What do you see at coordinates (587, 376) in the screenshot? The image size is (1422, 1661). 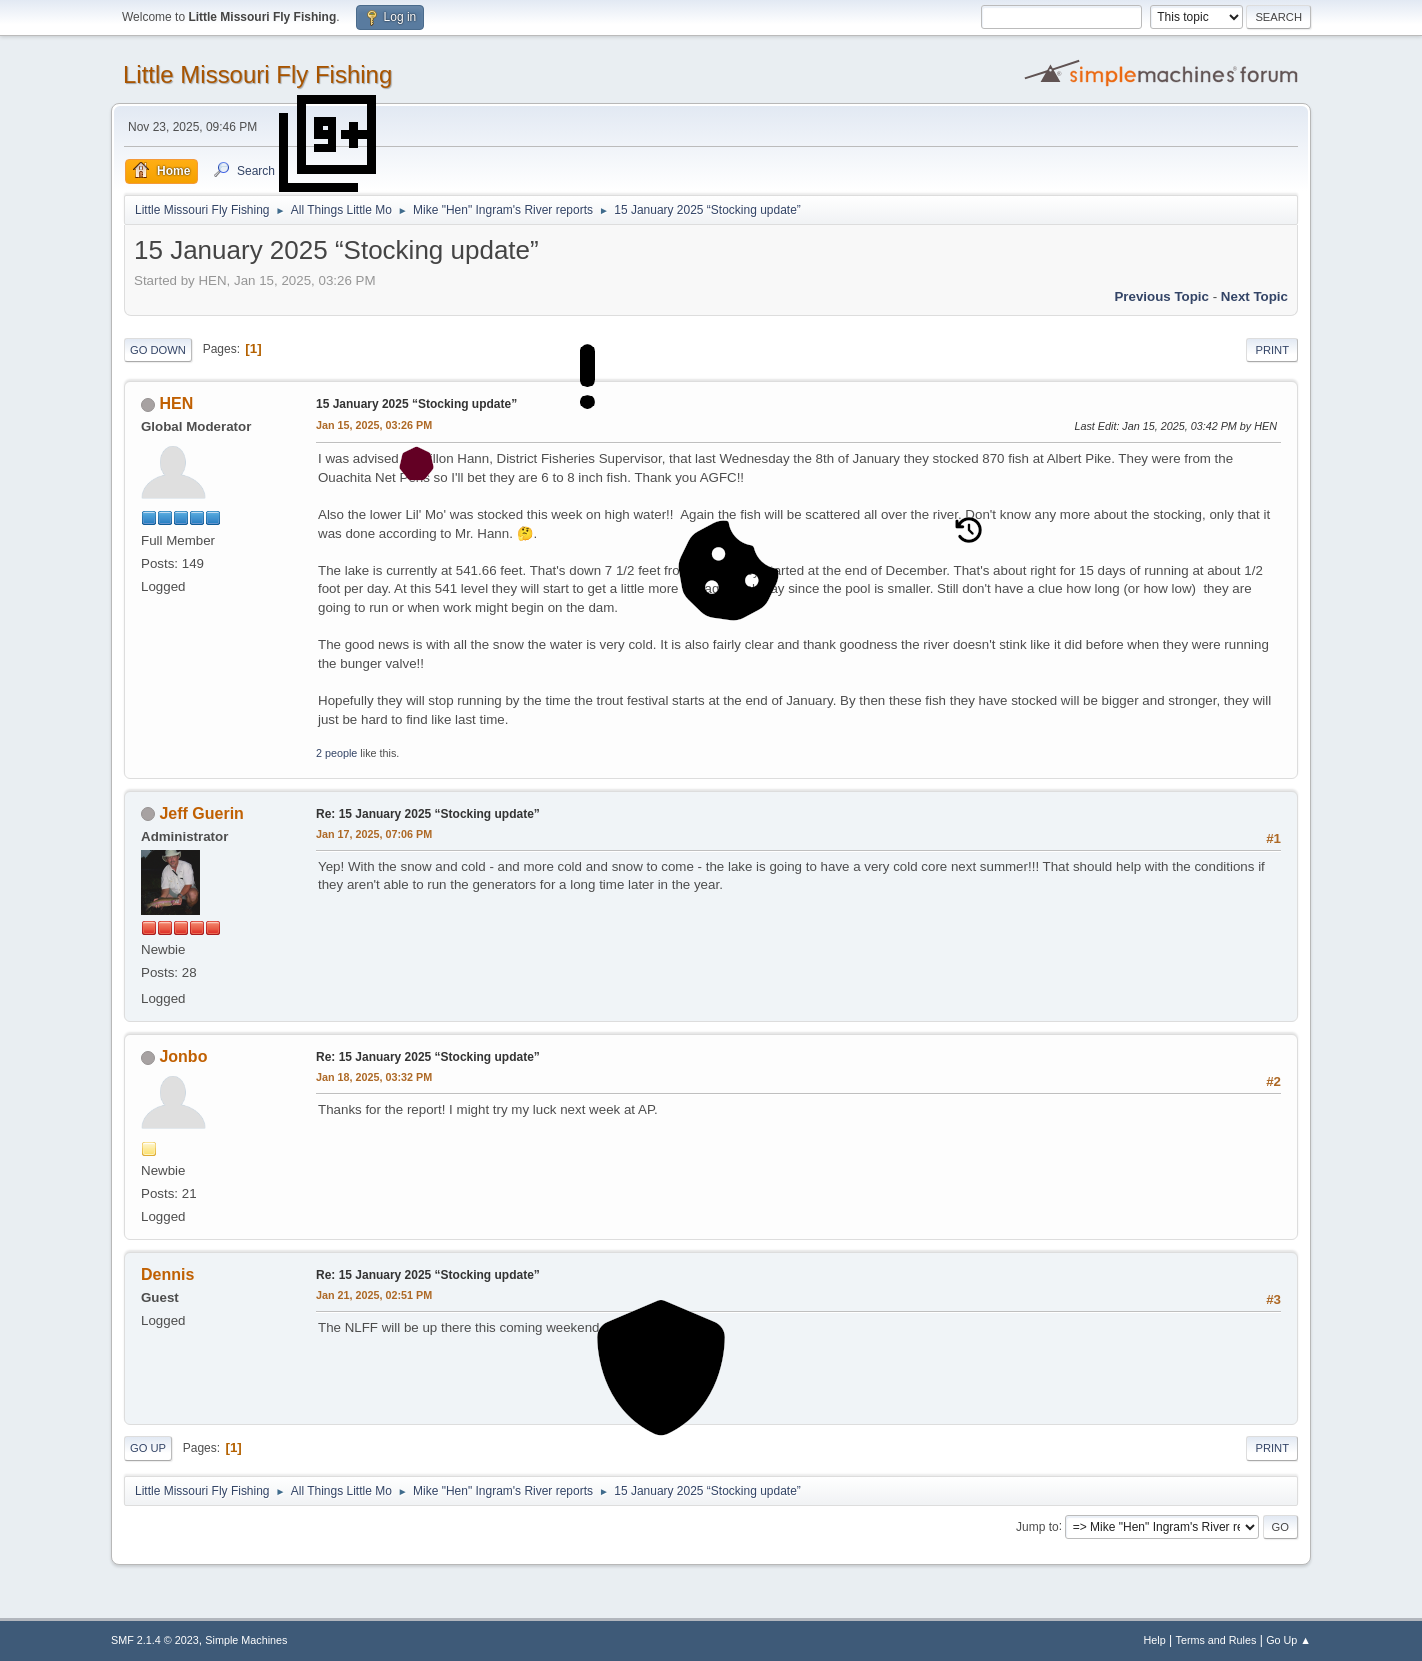 I see `indicates high priority notification or alert` at bounding box center [587, 376].